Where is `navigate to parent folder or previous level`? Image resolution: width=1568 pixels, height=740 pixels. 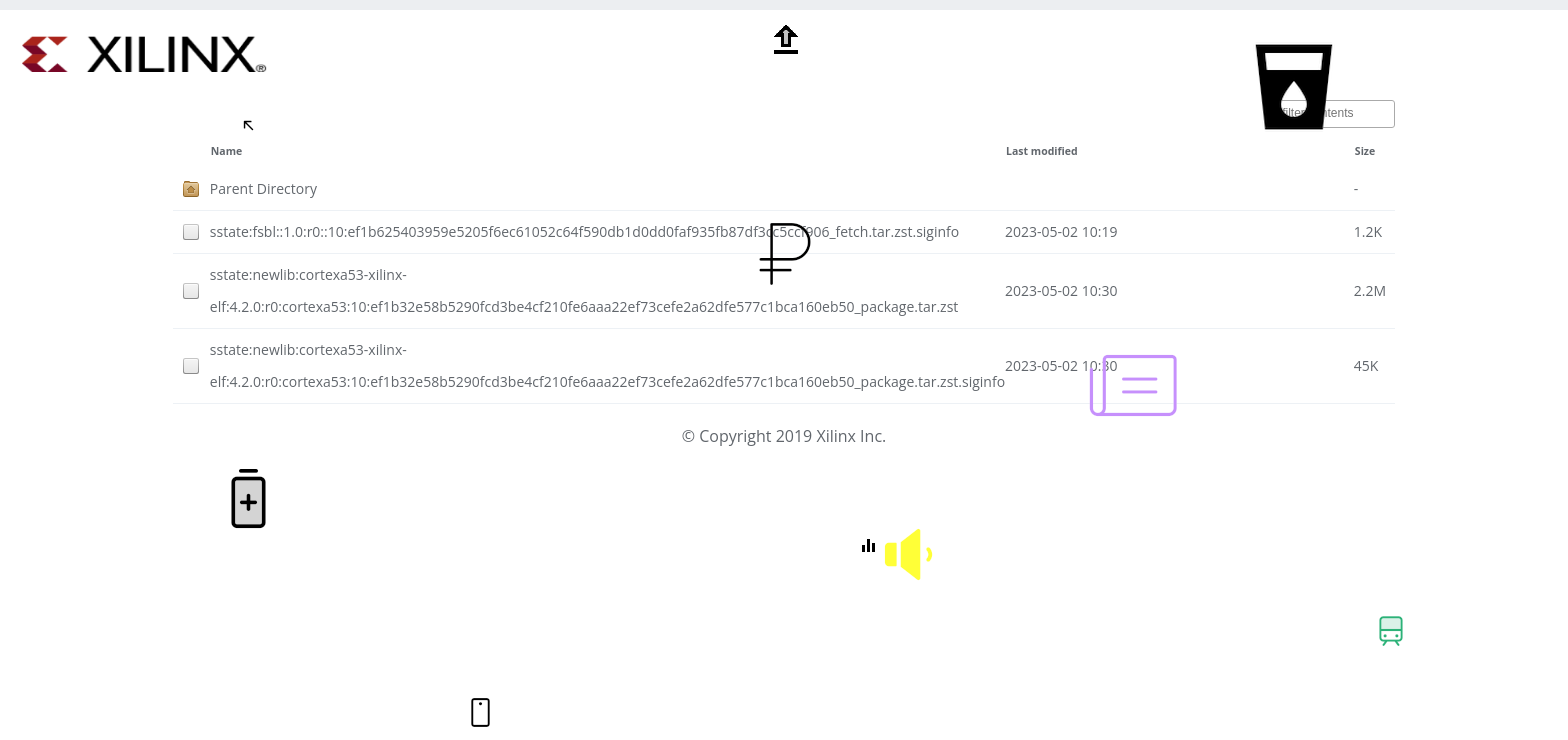 navigate to parent folder or previous level is located at coordinates (248, 125).